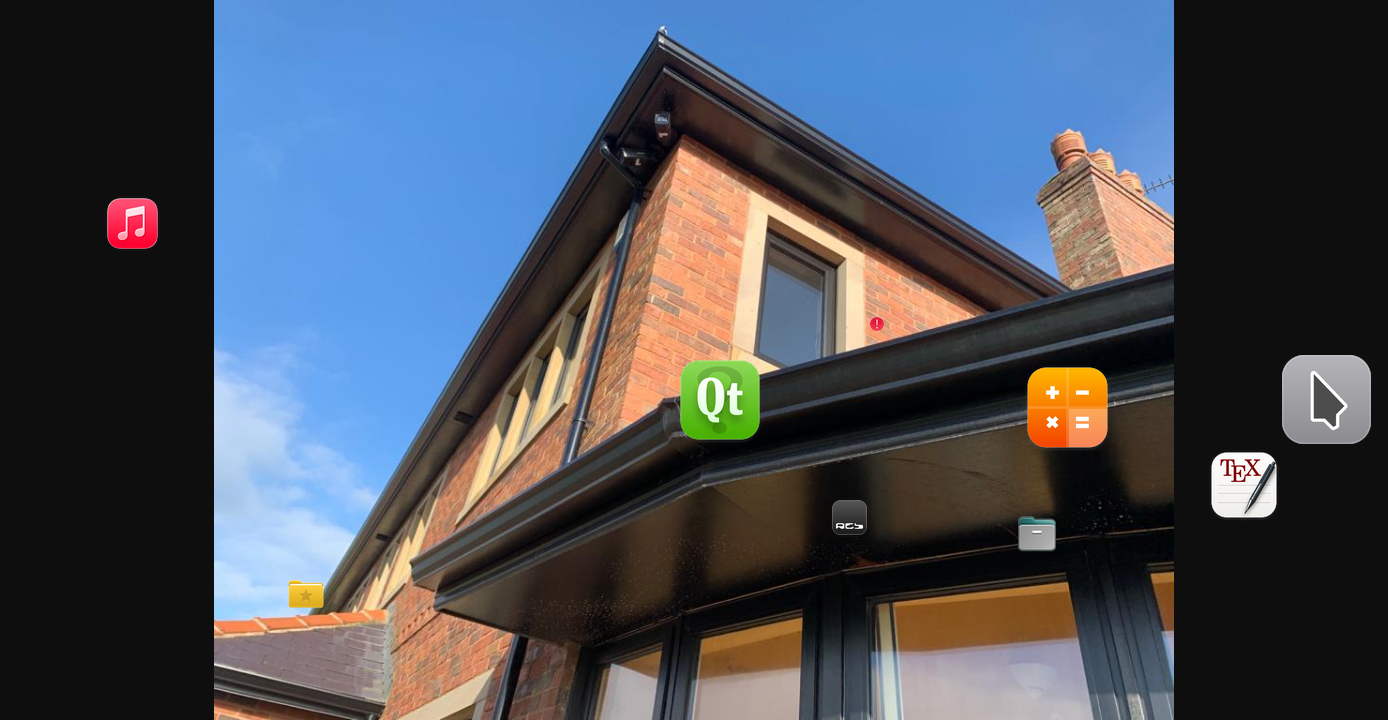 The width and height of the screenshot is (1388, 720). Describe the element at coordinates (1067, 407) in the screenshot. I see `open pcb calculator app` at that location.